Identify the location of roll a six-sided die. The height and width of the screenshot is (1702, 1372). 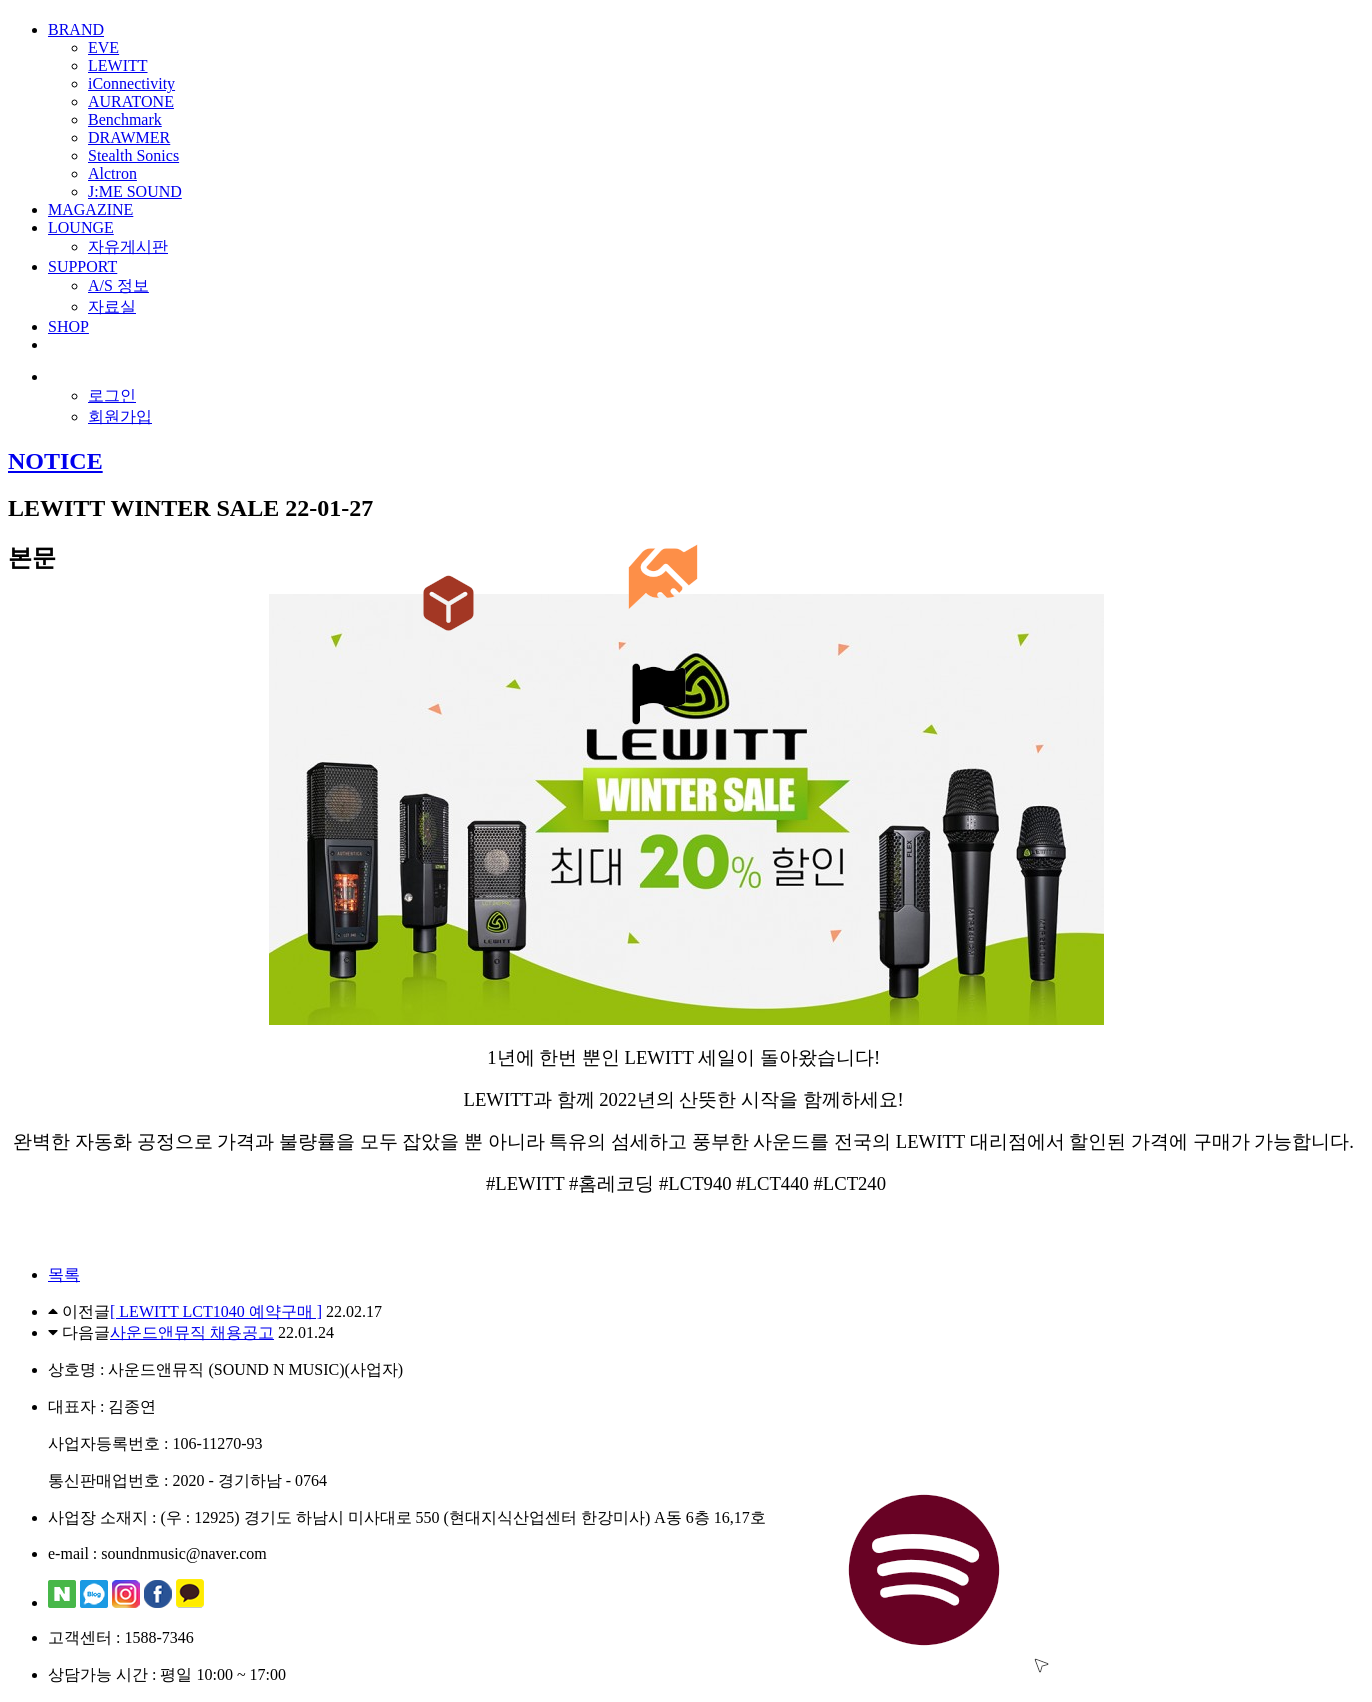
(448, 602).